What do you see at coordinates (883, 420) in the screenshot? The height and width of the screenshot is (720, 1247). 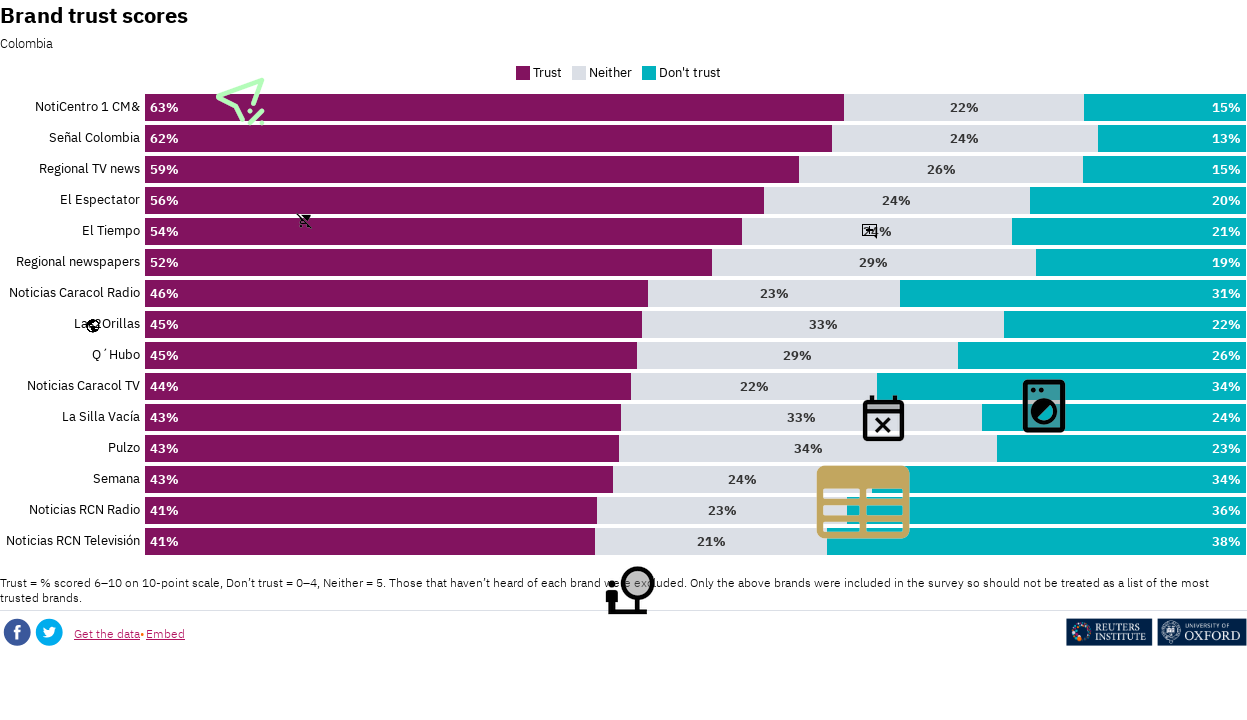 I see `indicates a busy or unavailable event` at bounding box center [883, 420].